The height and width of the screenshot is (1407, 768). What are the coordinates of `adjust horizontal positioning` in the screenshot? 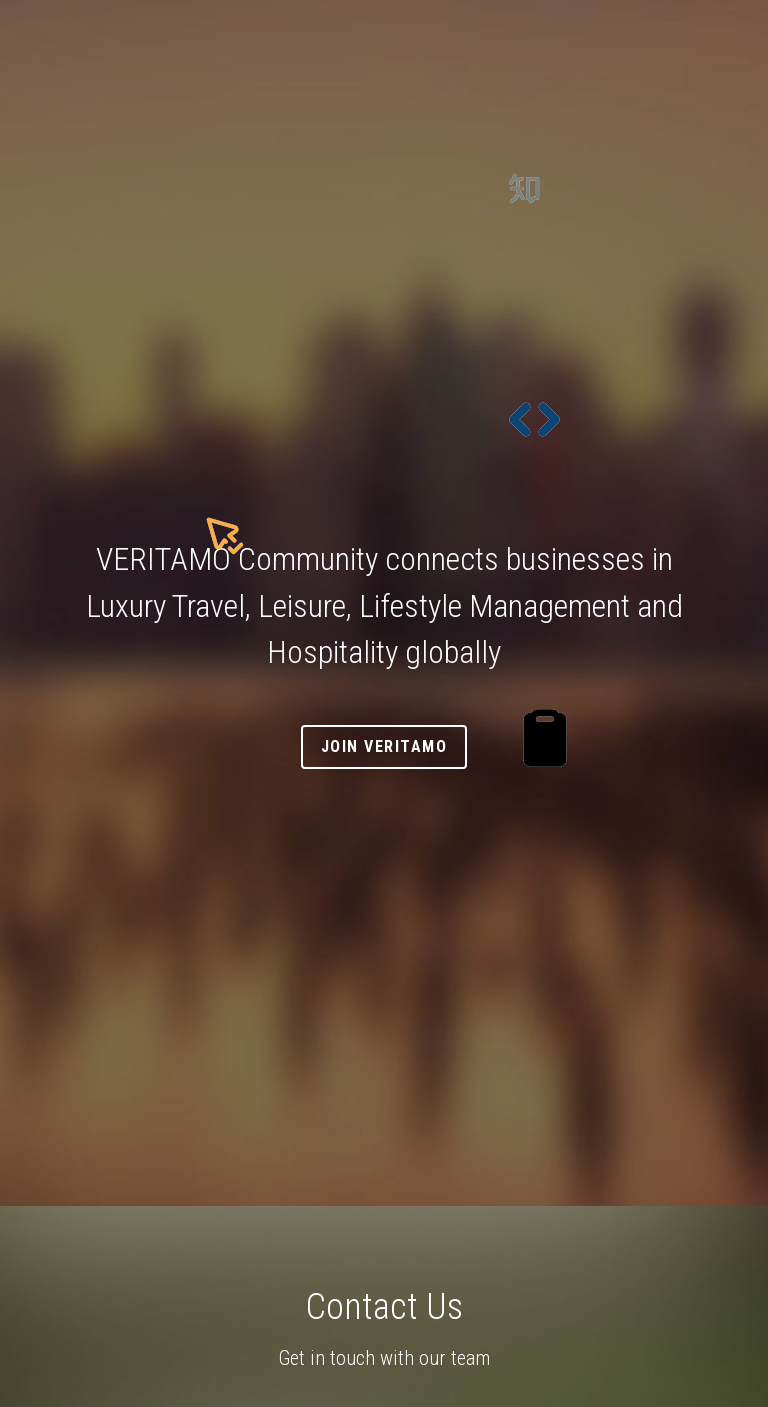 It's located at (534, 419).